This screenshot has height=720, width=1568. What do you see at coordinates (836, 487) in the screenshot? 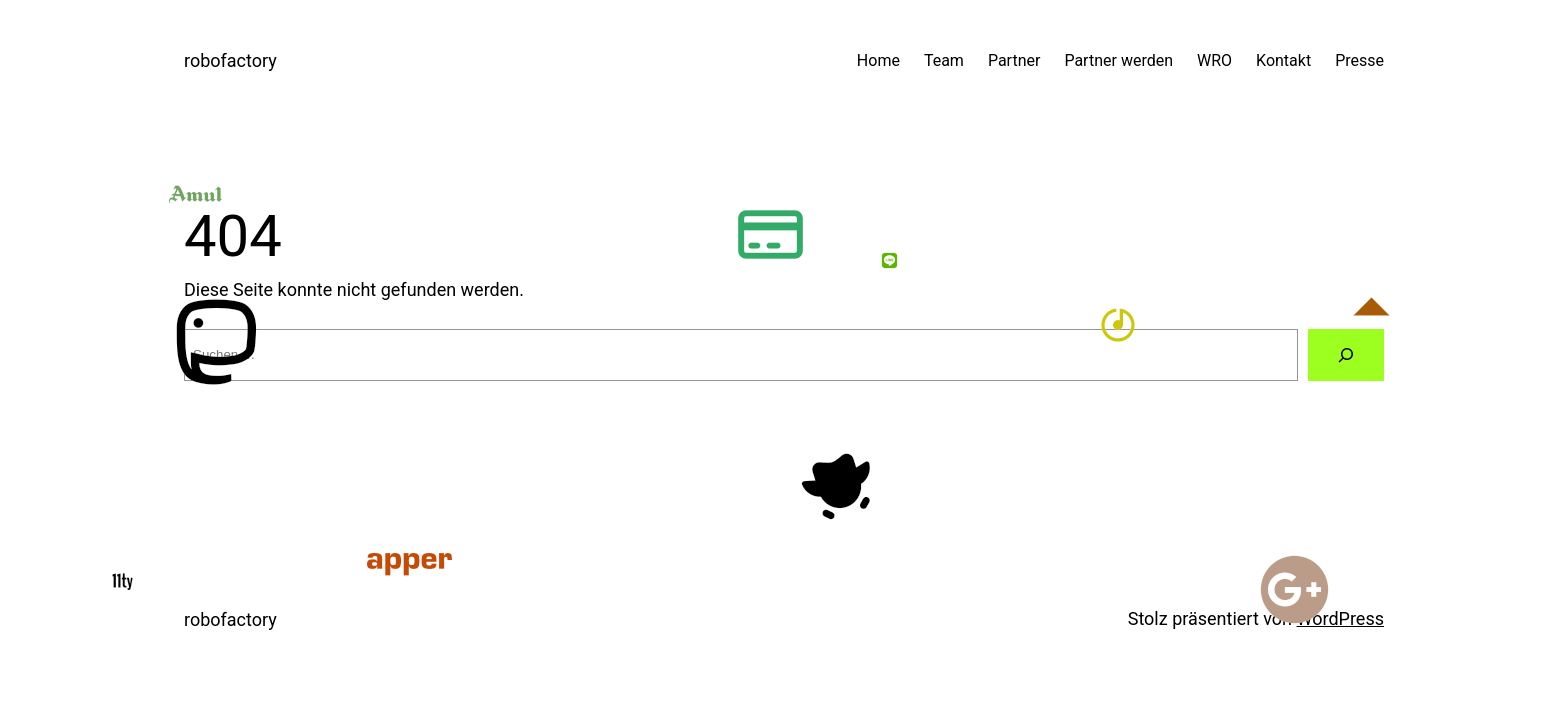
I see `open the duolingo language learning app` at bounding box center [836, 487].